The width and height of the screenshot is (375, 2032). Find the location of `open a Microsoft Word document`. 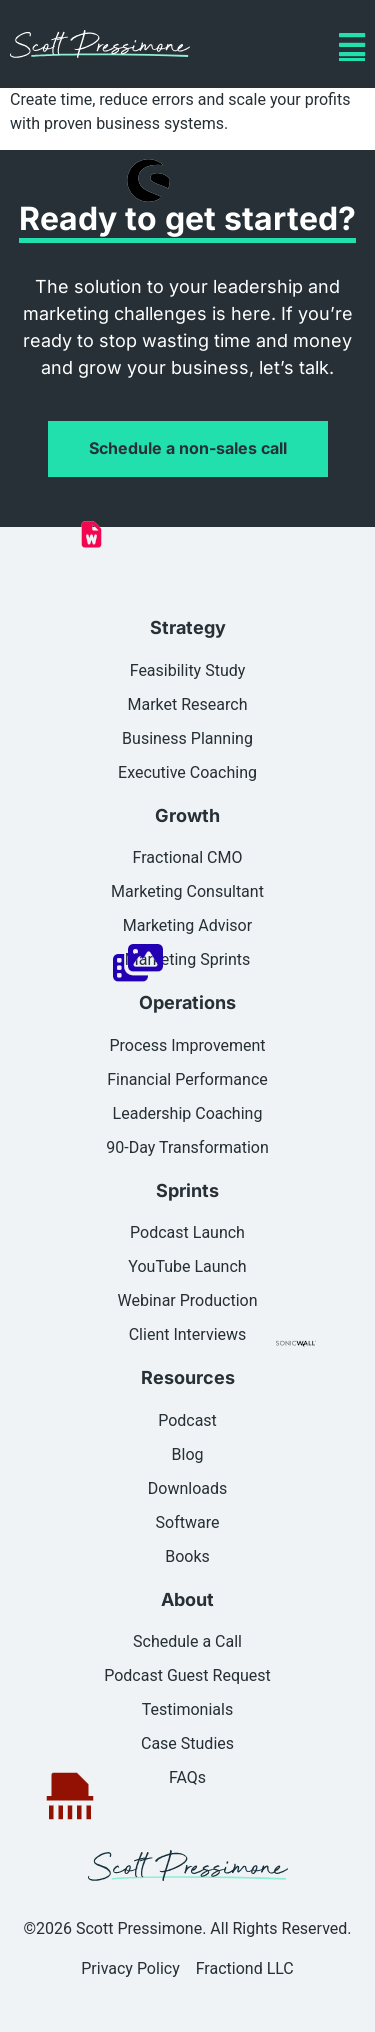

open a Microsoft Word document is located at coordinates (91, 534).